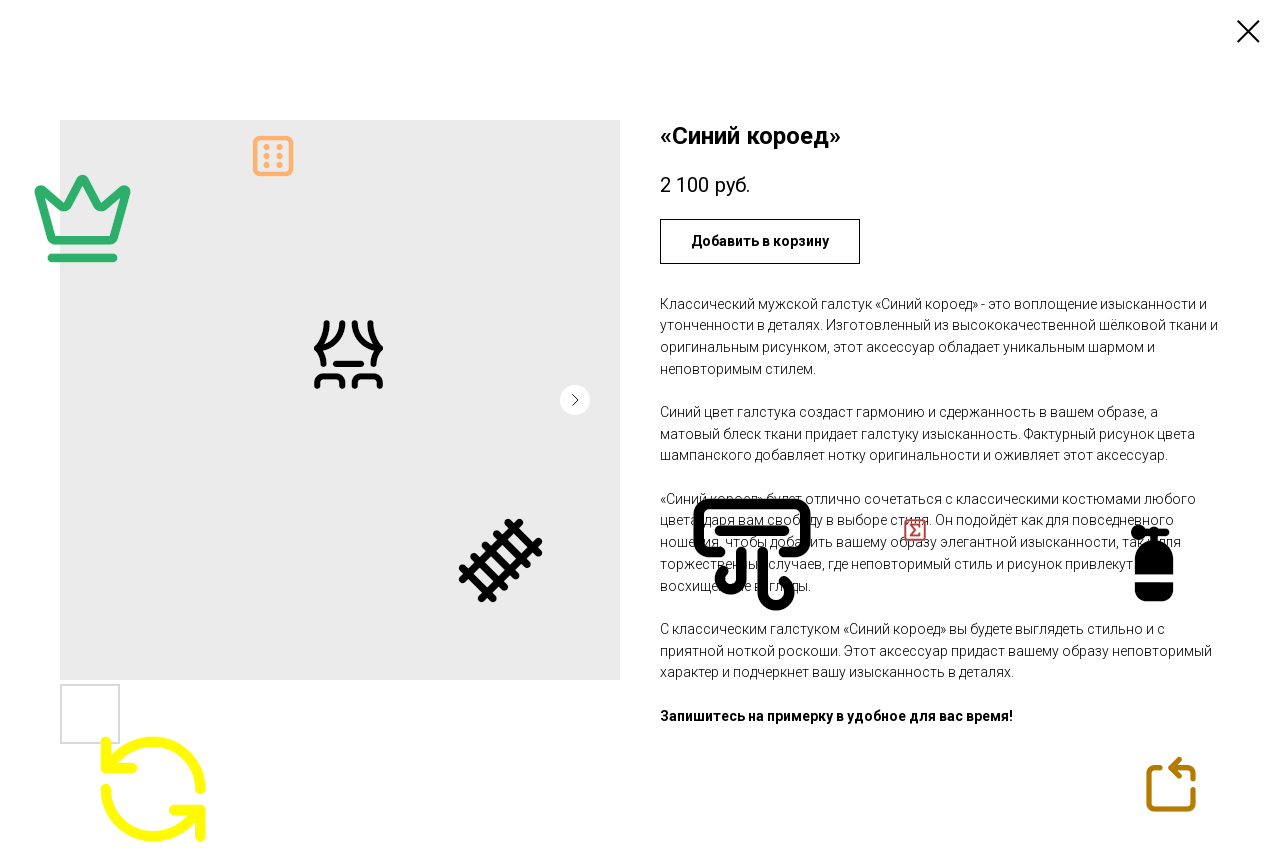  I want to click on view train or rail transit options, so click(500, 560).